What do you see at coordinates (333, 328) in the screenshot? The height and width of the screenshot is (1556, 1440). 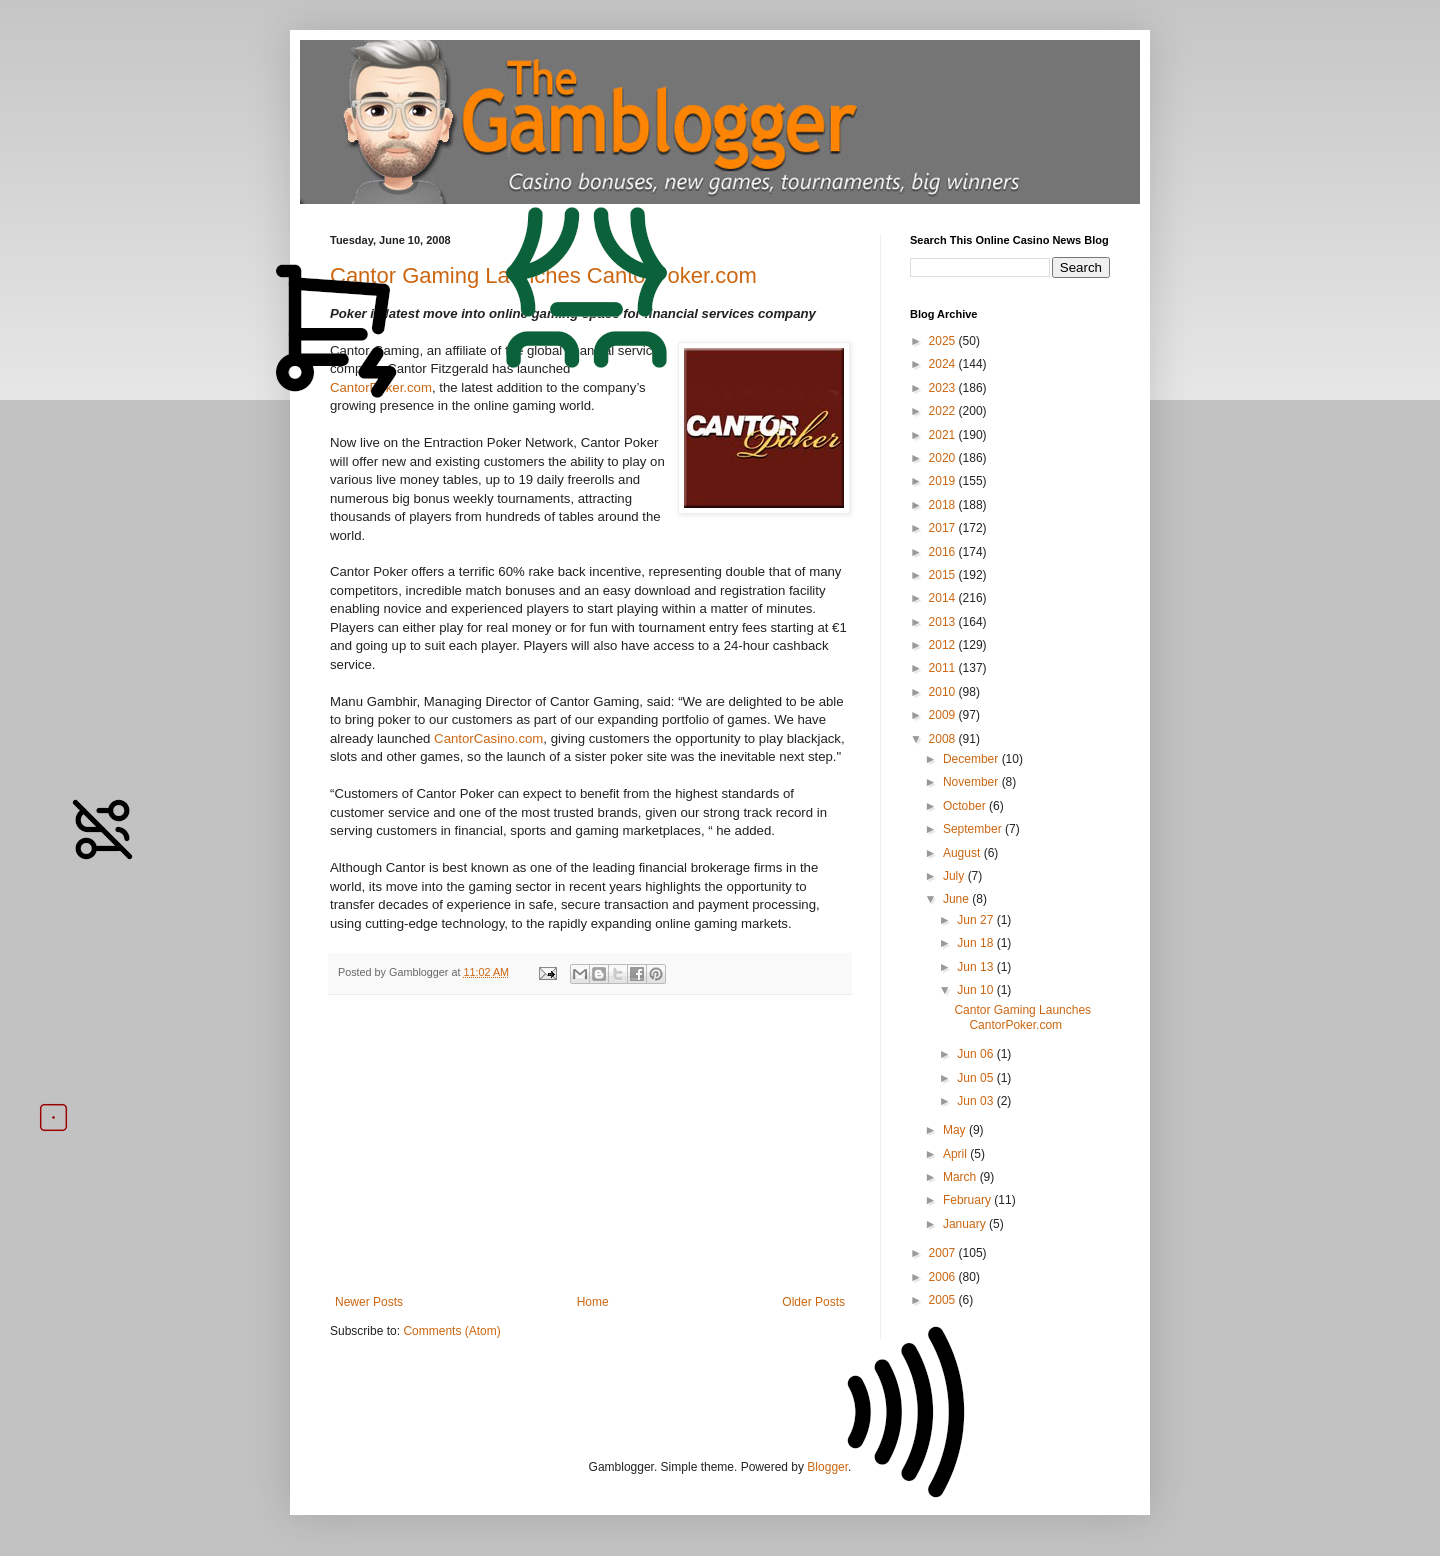 I see `quick checkout or express purchase` at bounding box center [333, 328].